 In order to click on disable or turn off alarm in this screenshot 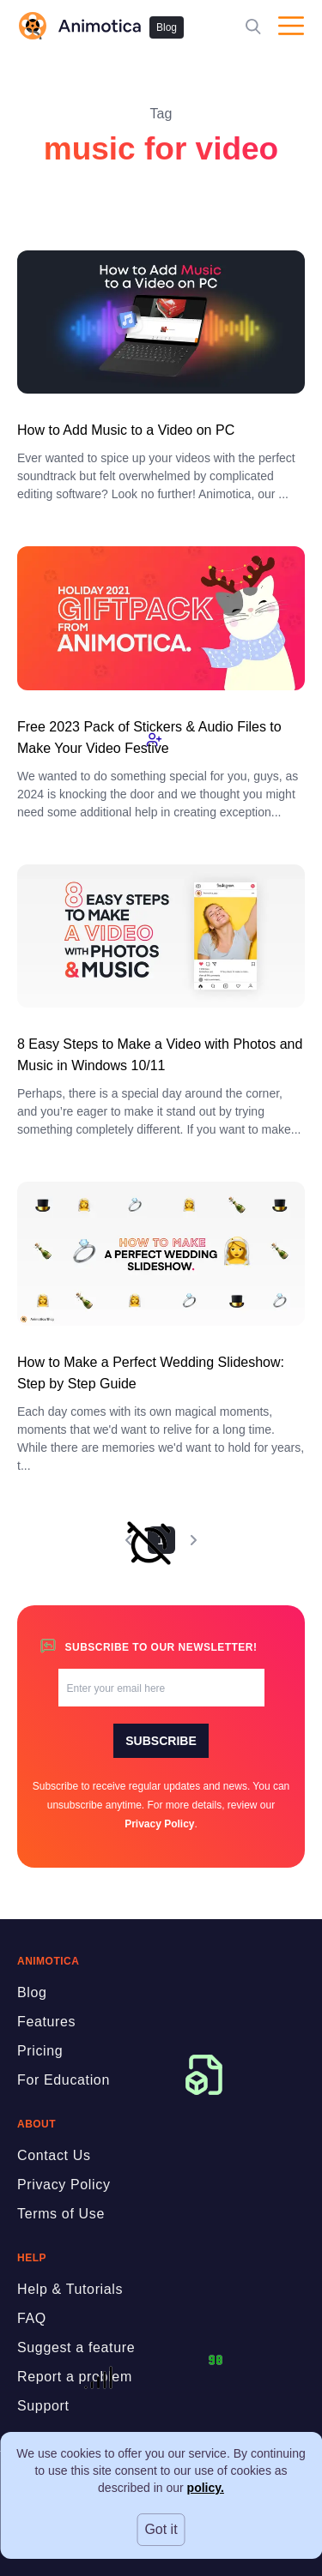, I will do `click(149, 1543)`.